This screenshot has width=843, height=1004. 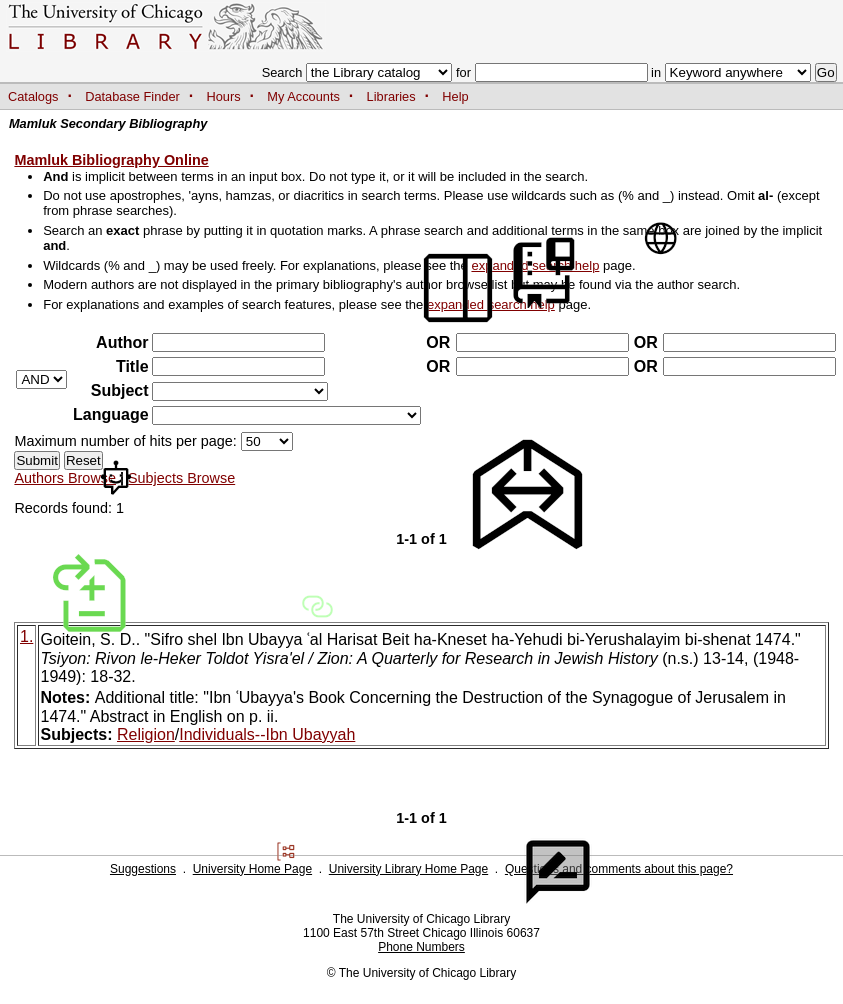 What do you see at coordinates (659, 239) in the screenshot?
I see `access global or web-related settings` at bounding box center [659, 239].